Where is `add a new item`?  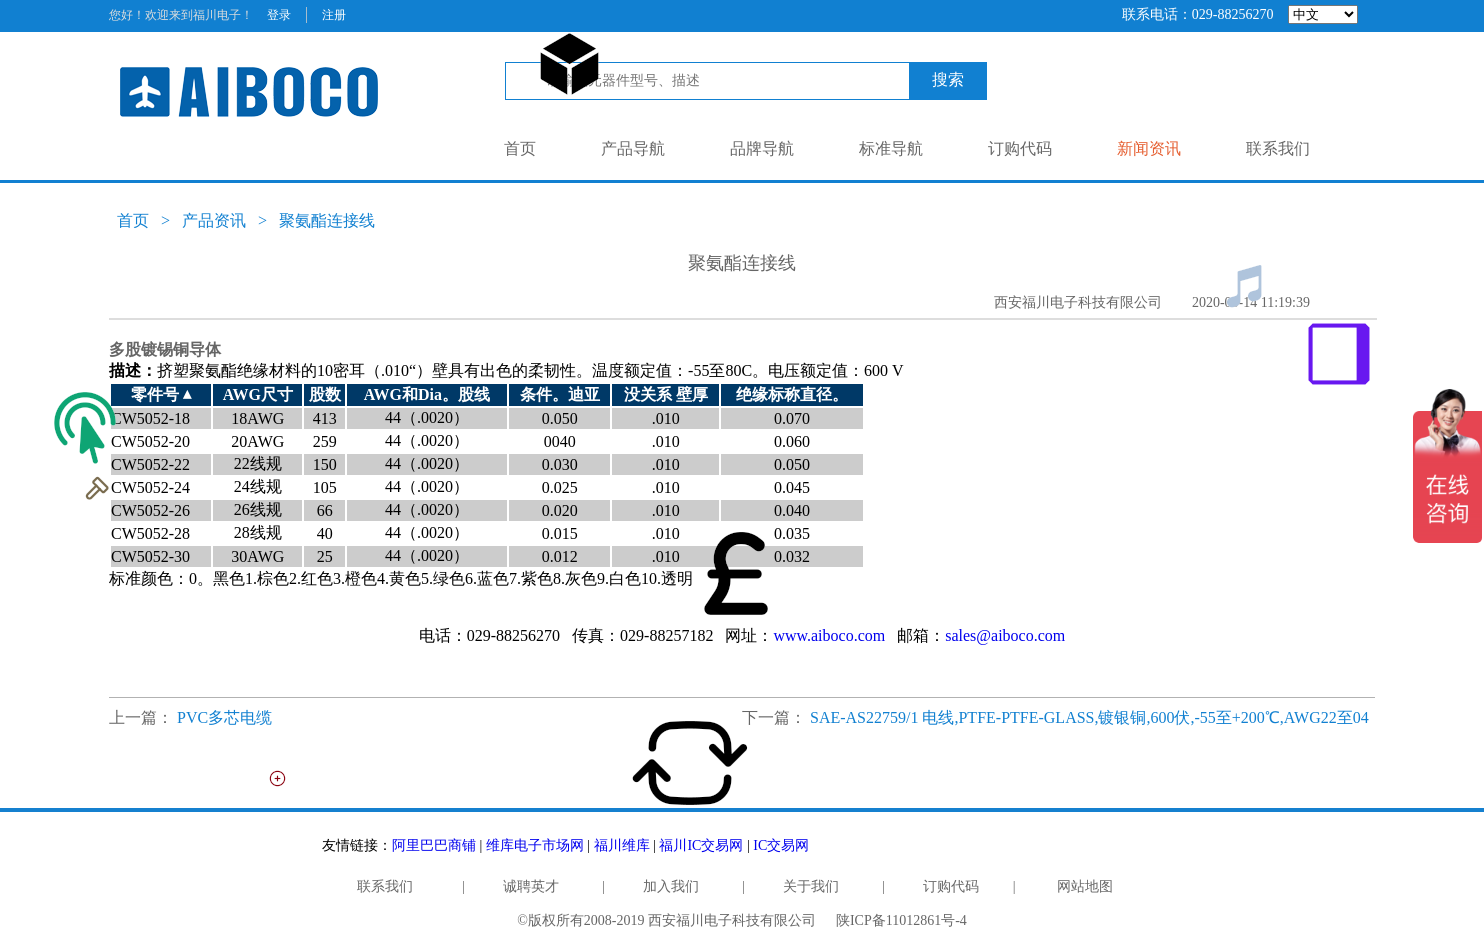
add a new item is located at coordinates (277, 778).